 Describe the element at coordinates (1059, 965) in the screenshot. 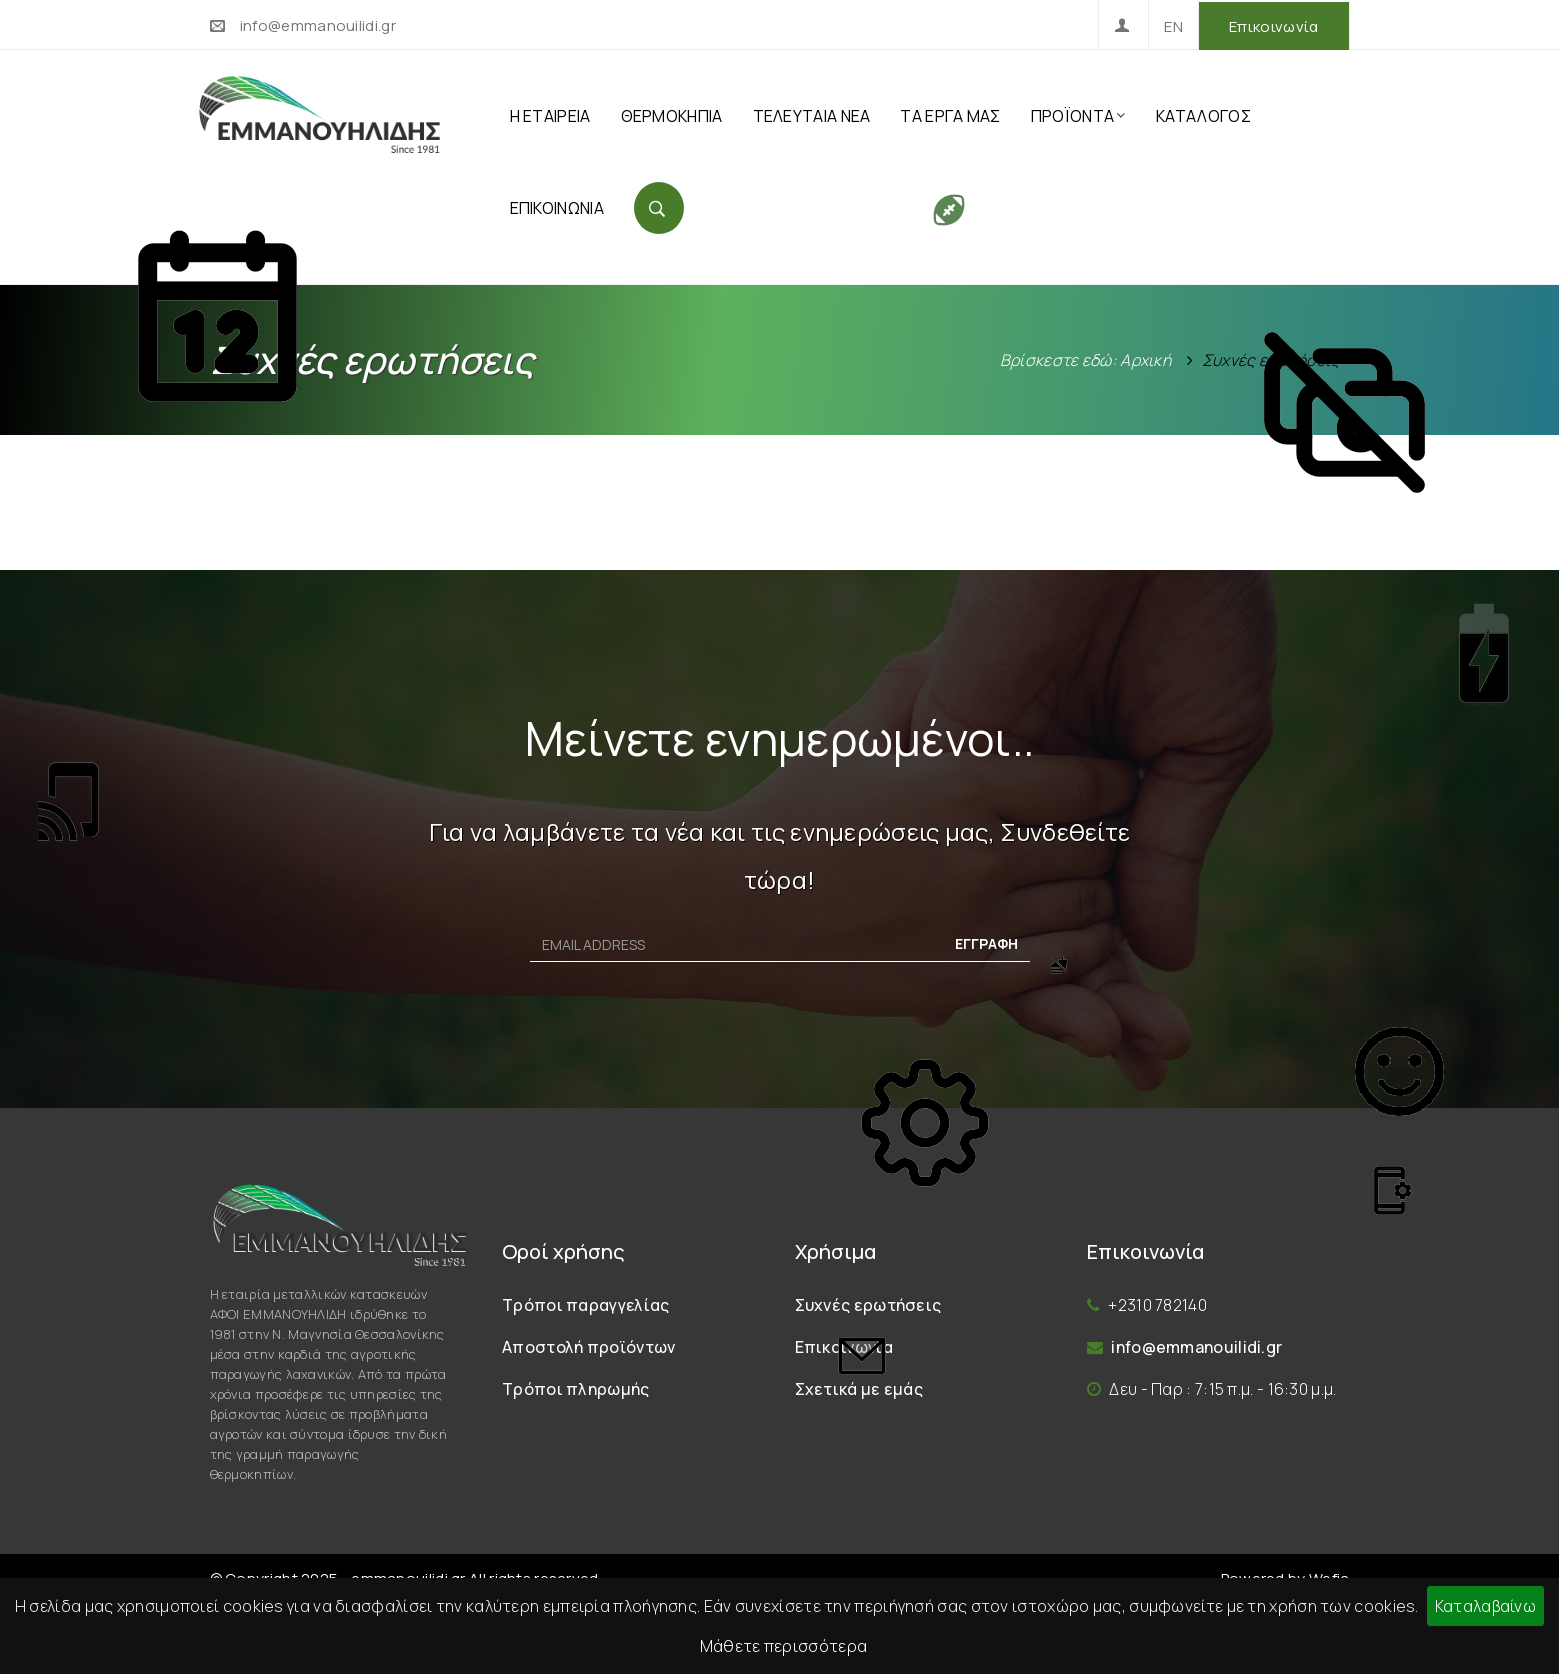

I see `indicates food or eating is not allowed` at that location.